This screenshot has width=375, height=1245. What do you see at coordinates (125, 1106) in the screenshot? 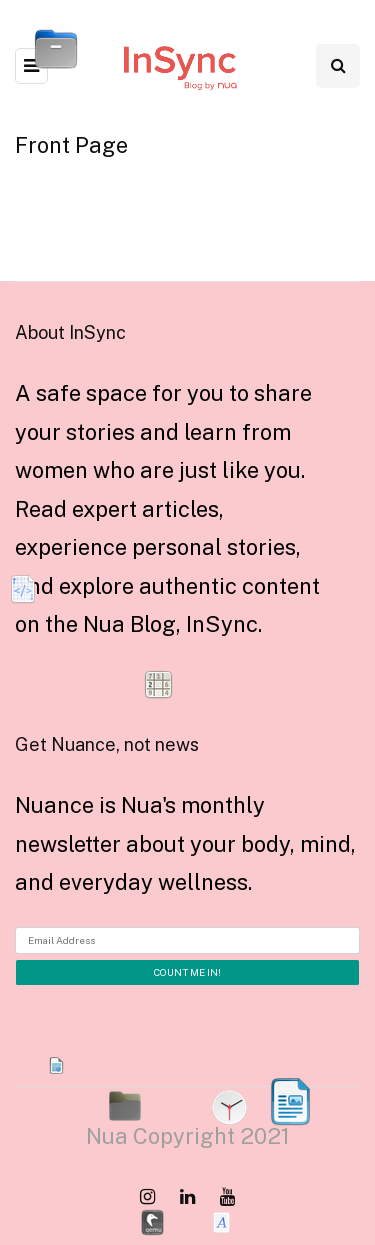
I see `indicates a valid drop target for dragging files` at bounding box center [125, 1106].